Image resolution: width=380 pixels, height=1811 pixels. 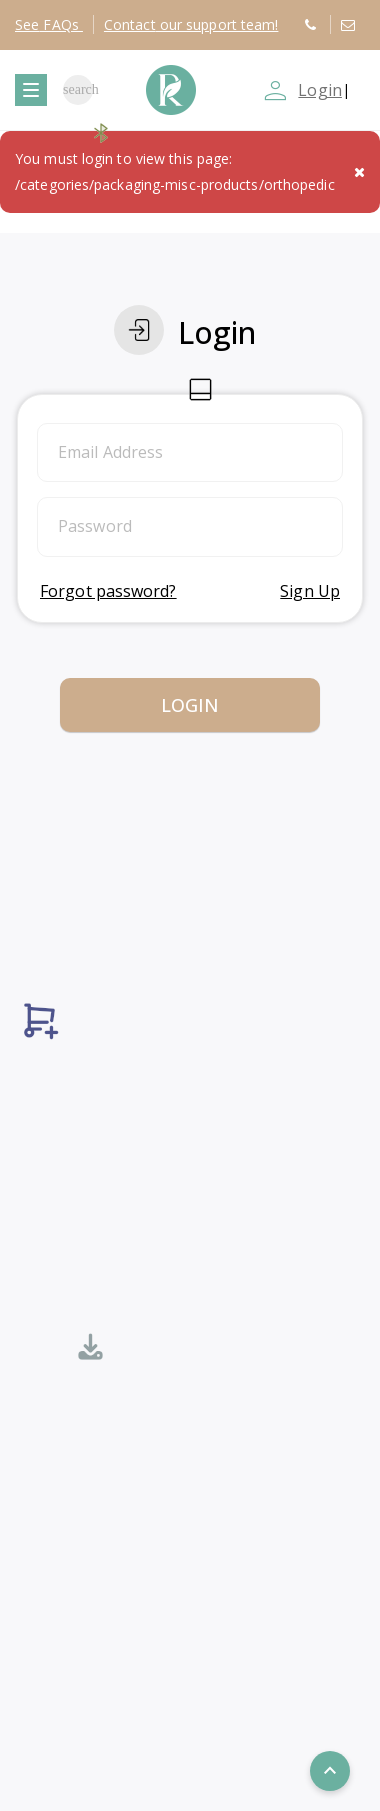 What do you see at coordinates (101, 133) in the screenshot?
I see `toggle bluetooth connectivity on or off` at bounding box center [101, 133].